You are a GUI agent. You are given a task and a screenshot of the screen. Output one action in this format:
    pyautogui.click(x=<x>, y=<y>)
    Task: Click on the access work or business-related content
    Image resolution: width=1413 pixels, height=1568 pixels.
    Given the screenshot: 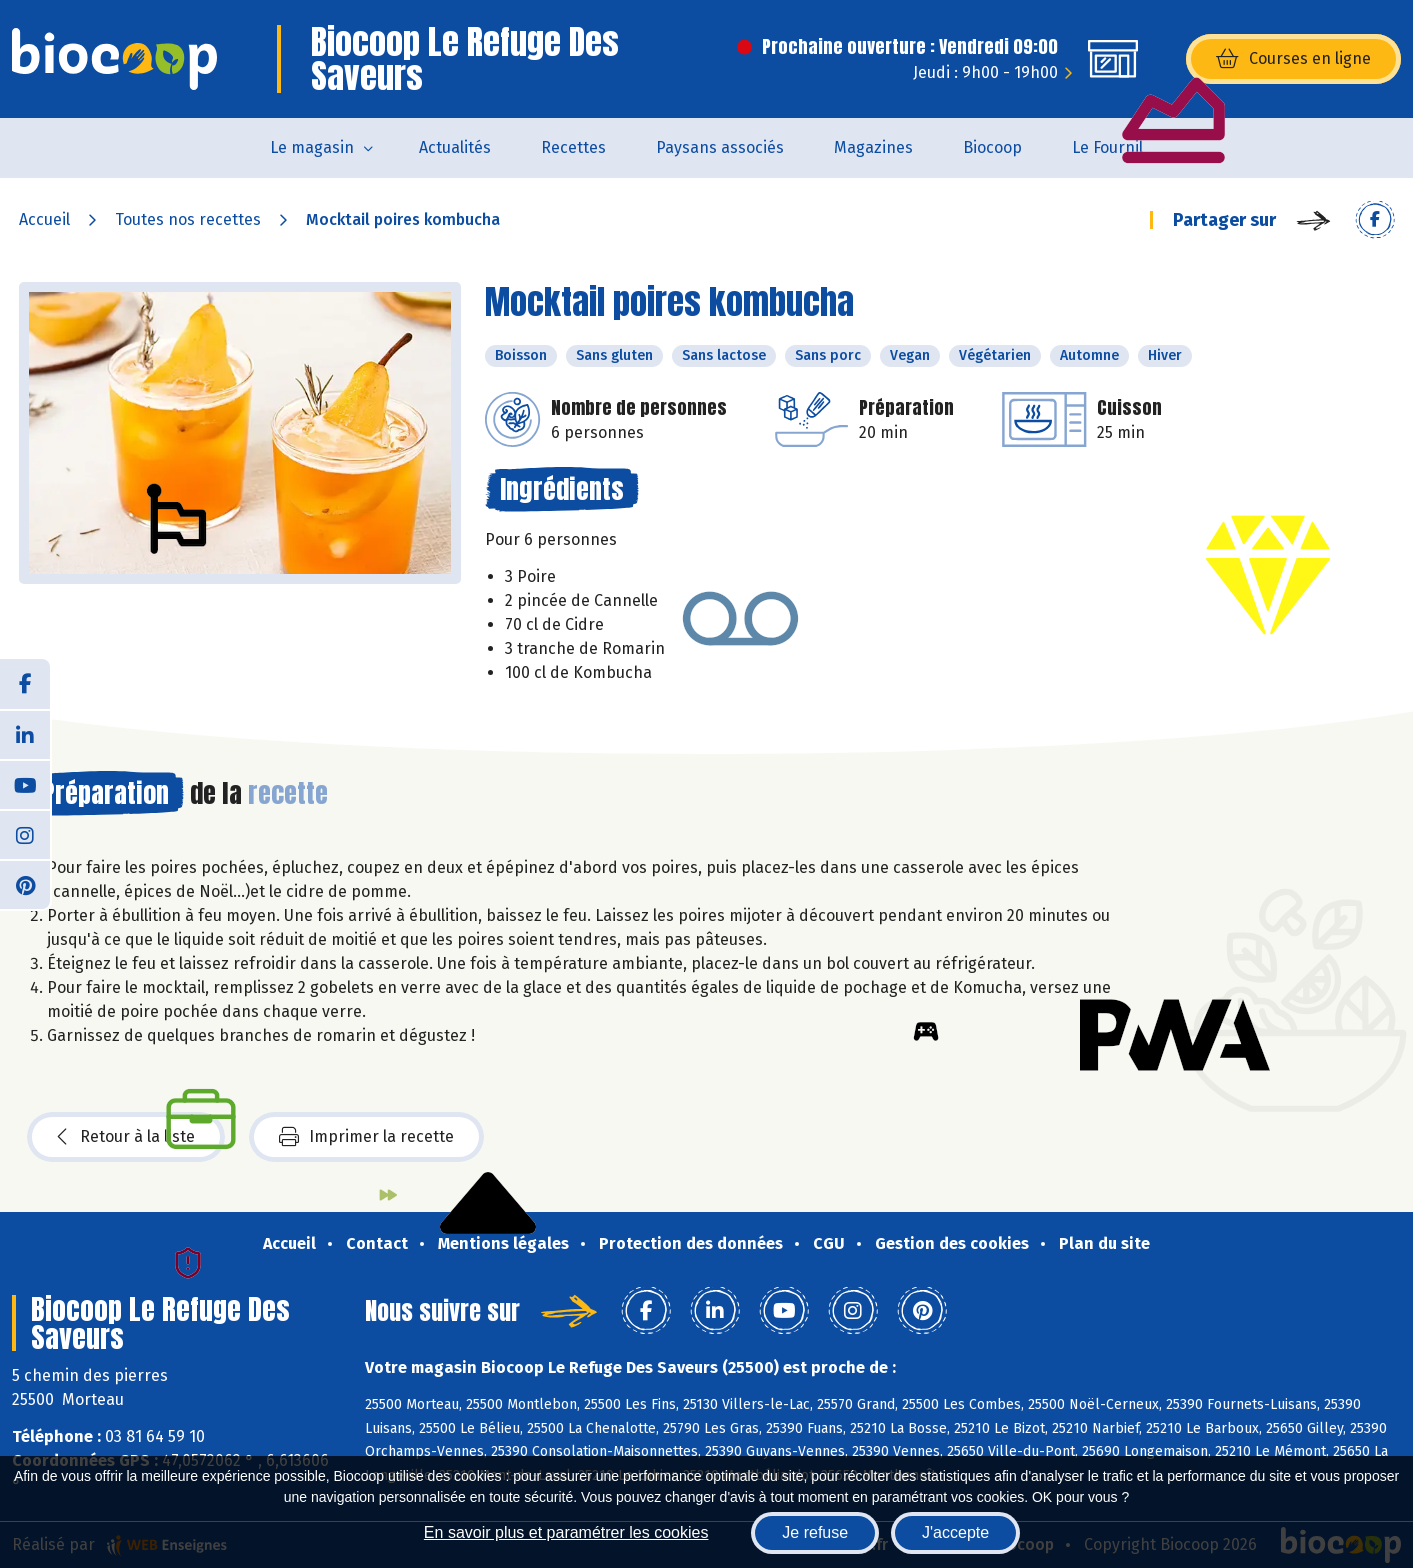 What is the action you would take?
    pyautogui.click(x=201, y=1119)
    